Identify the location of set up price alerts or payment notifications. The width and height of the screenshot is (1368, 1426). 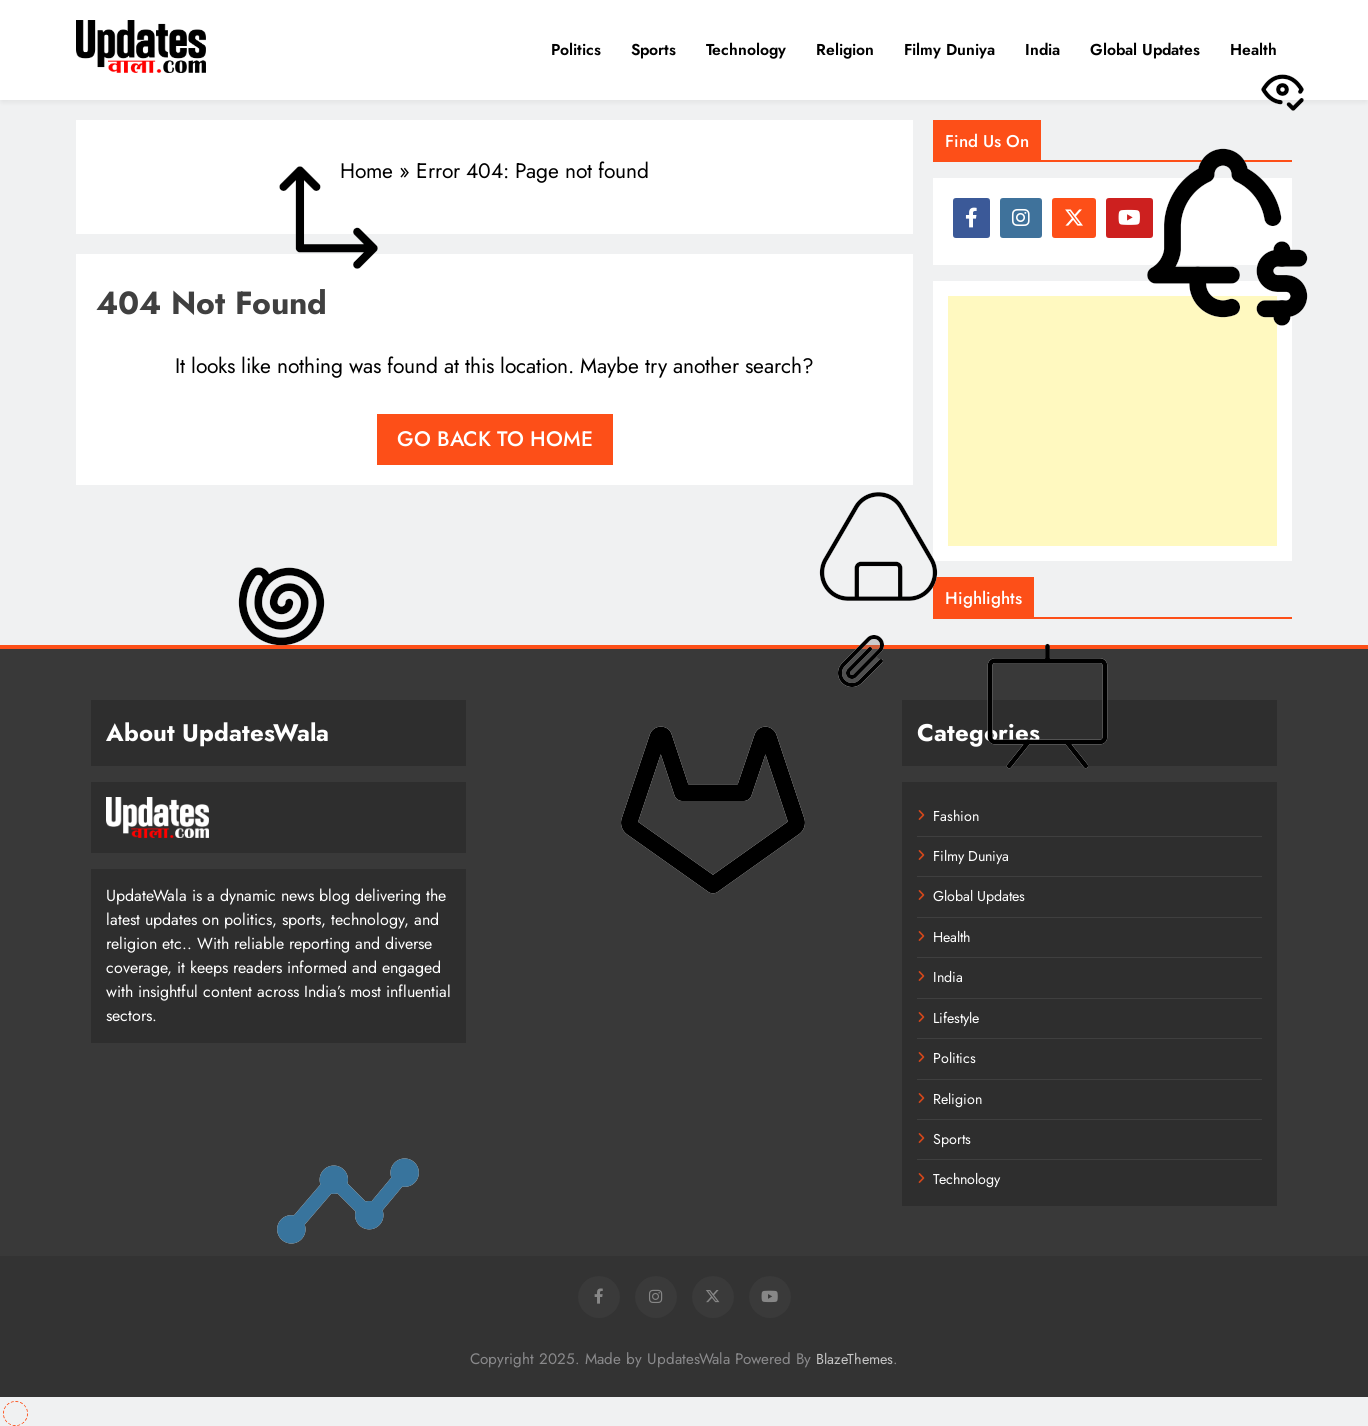
(1223, 233).